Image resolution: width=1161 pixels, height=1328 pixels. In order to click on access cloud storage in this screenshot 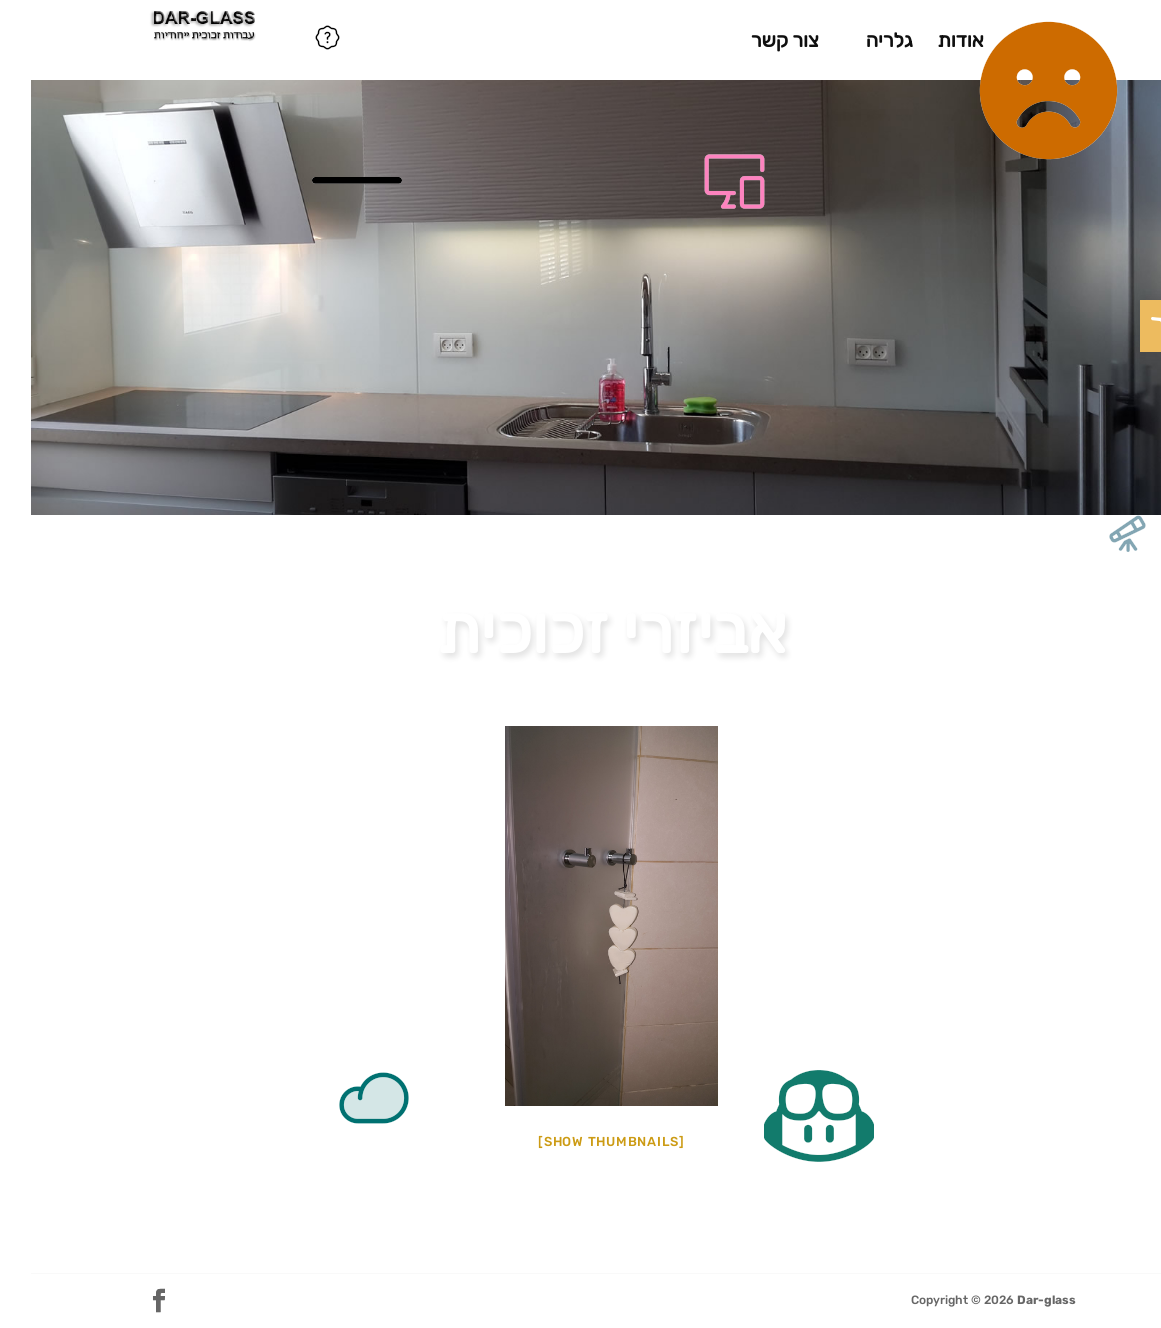, I will do `click(374, 1098)`.